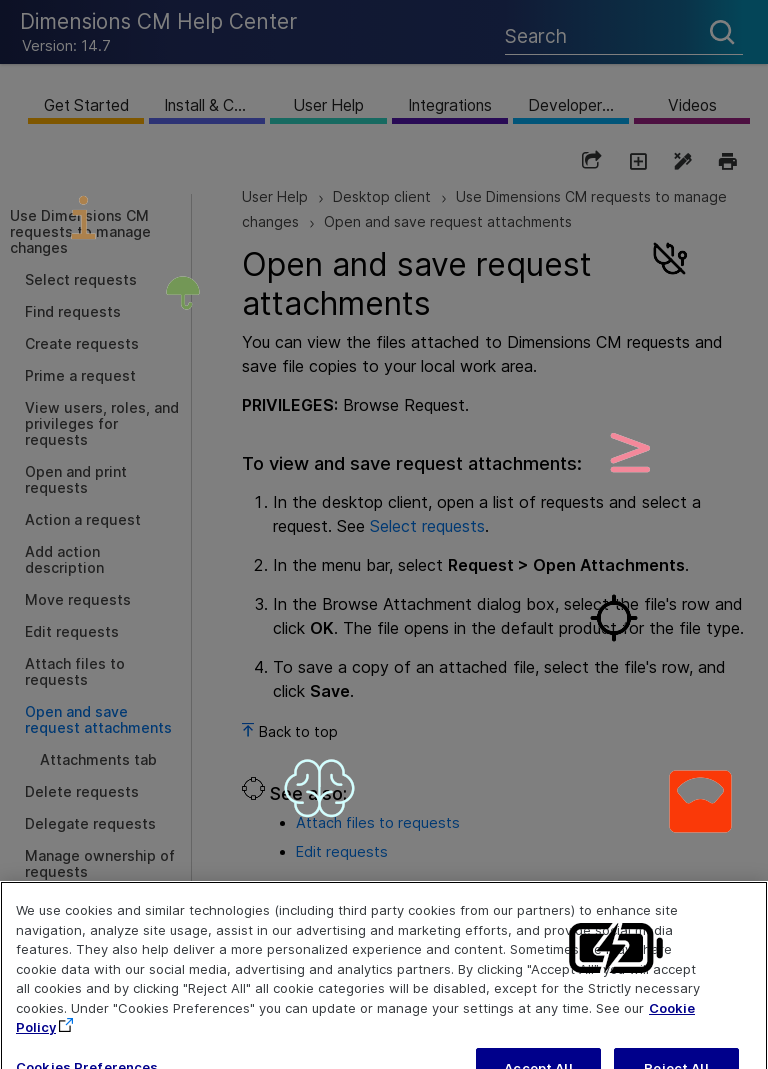 The height and width of the screenshot is (1069, 768). What do you see at coordinates (629, 453) in the screenshot?
I see `greater than or equal to mathematical operator` at bounding box center [629, 453].